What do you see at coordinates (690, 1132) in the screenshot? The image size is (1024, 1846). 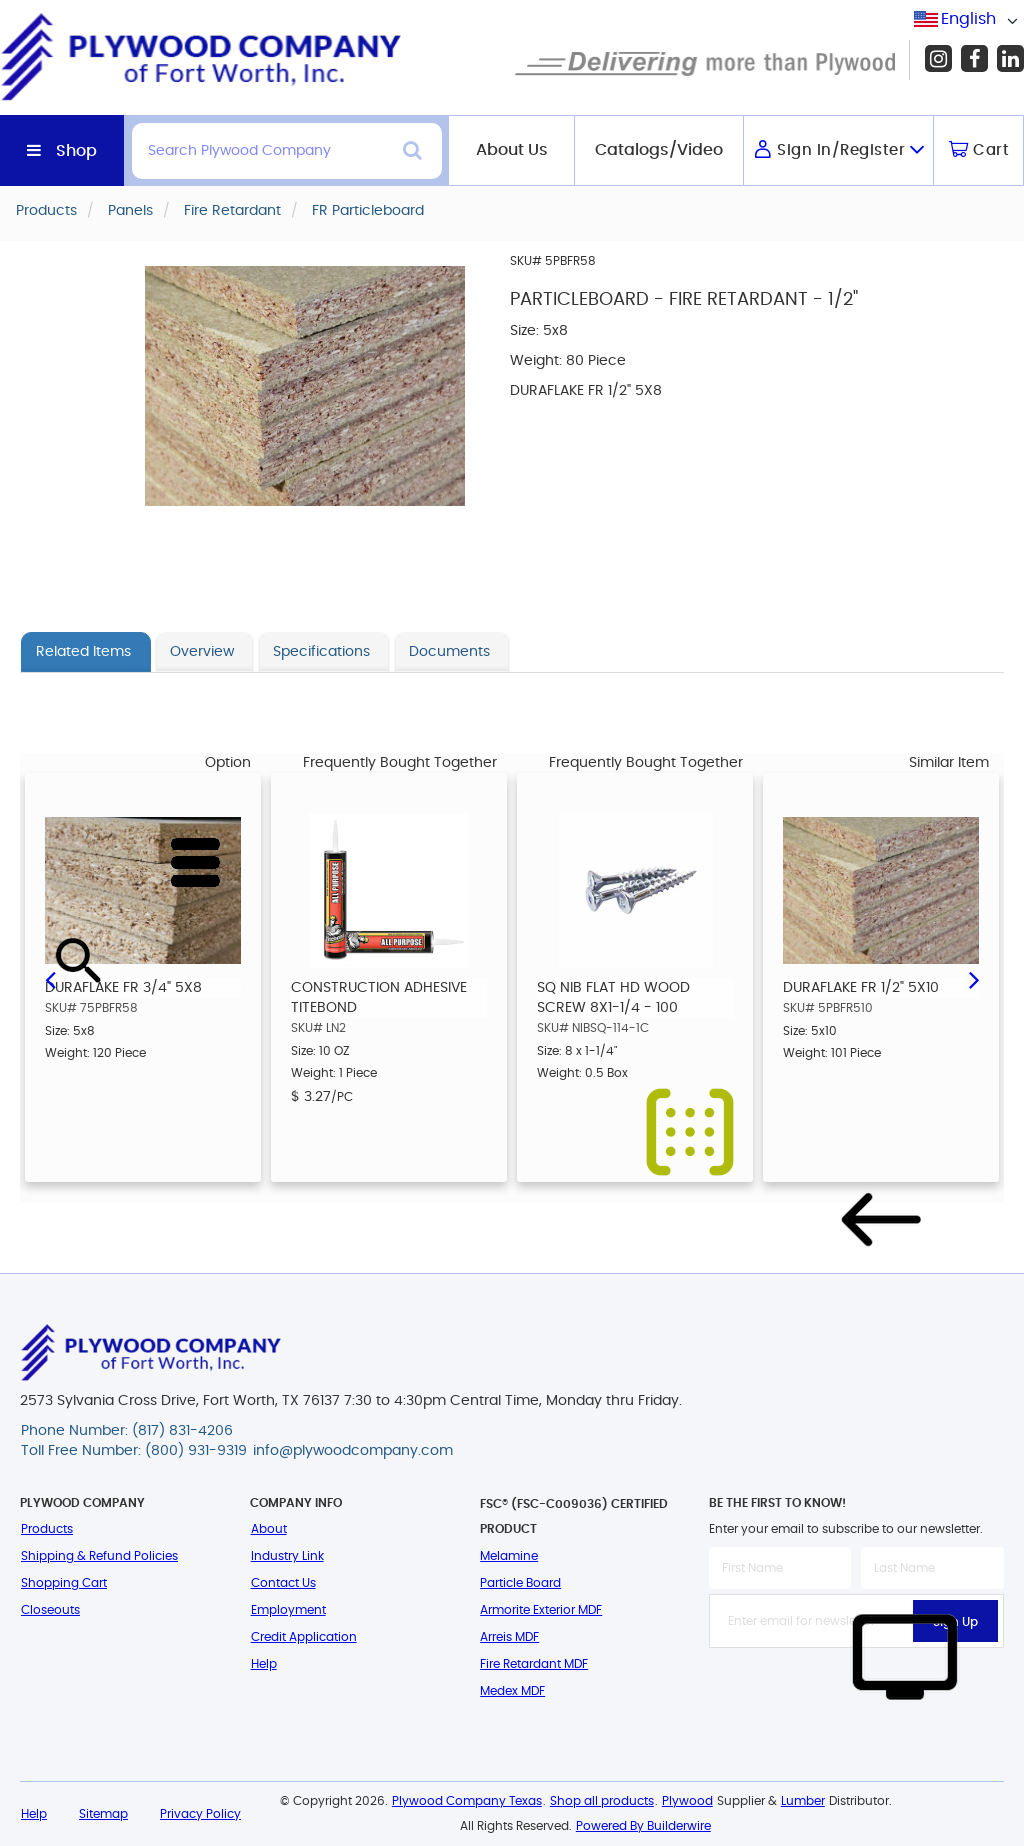 I see `view data in matrix or grid format` at bounding box center [690, 1132].